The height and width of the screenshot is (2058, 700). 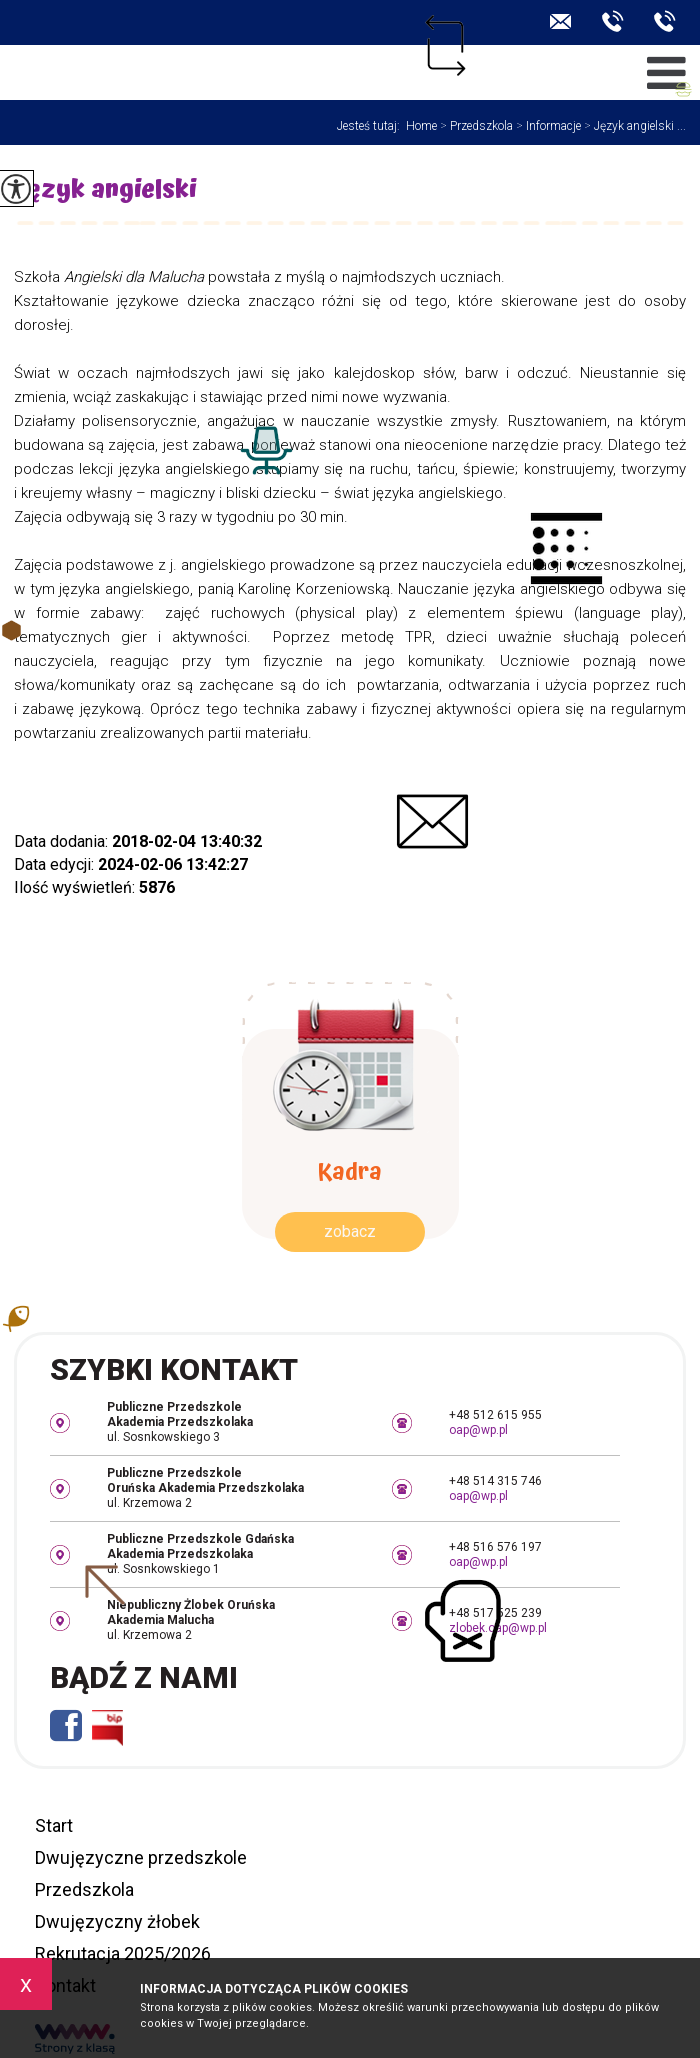 What do you see at coordinates (683, 89) in the screenshot?
I see `open navigation menu` at bounding box center [683, 89].